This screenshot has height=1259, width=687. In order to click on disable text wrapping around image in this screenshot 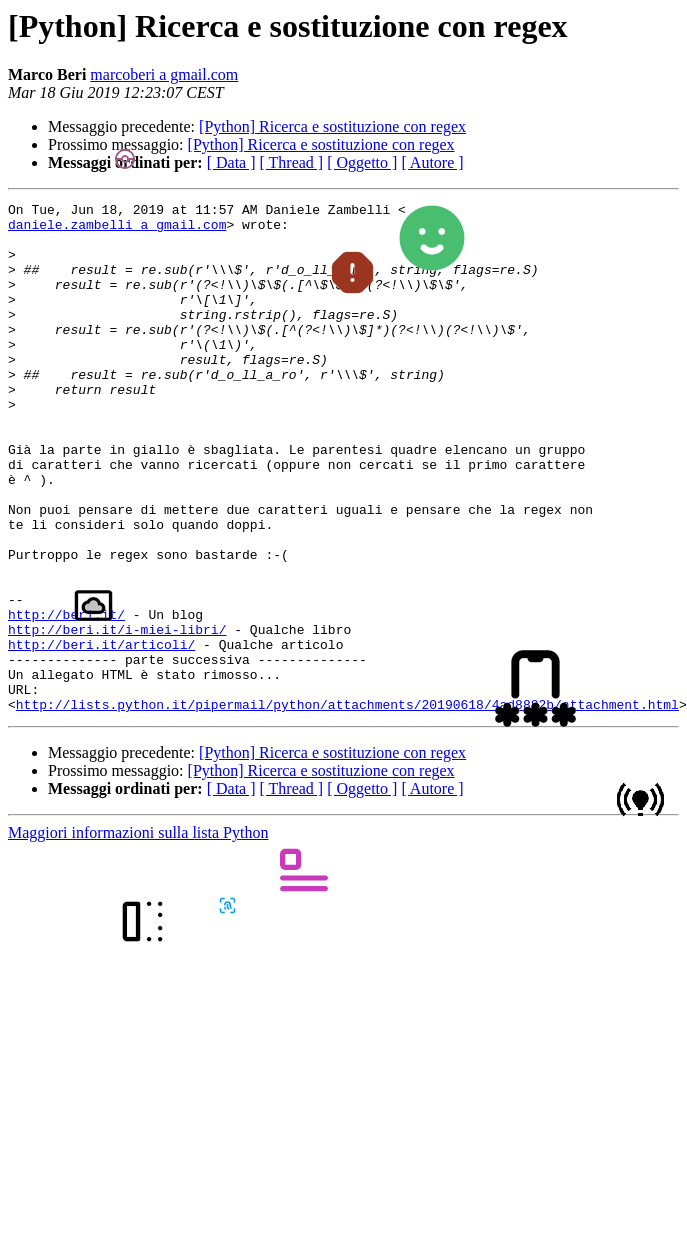, I will do `click(304, 870)`.